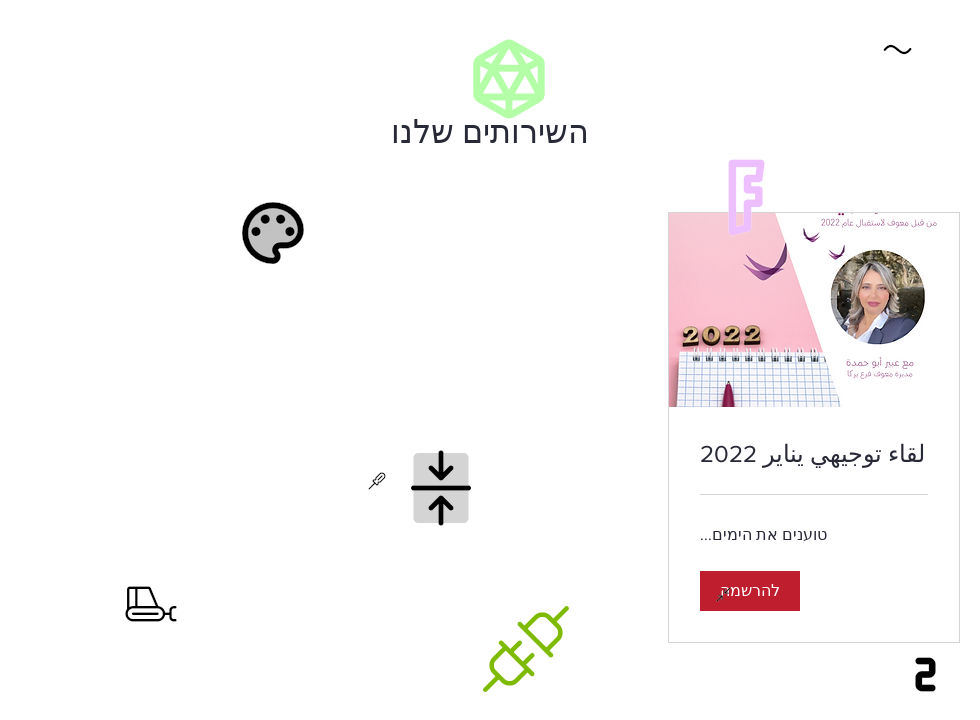 The width and height of the screenshot is (980, 720). Describe the element at coordinates (723, 594) in the screenshot. I see `collapse or minimize content` at that location.